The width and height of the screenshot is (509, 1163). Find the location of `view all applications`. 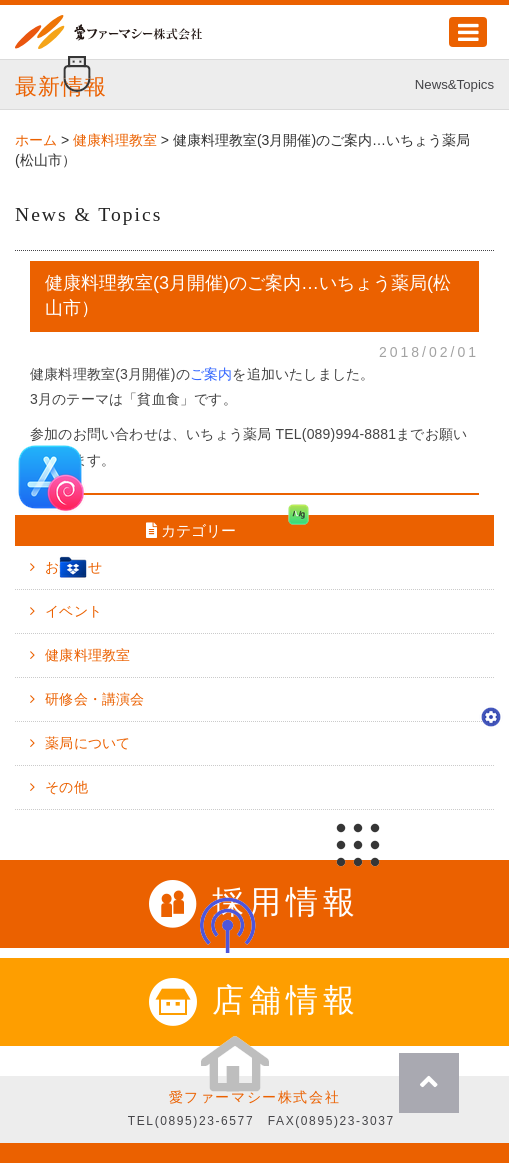

view all applications is located at coordinates (358, 845).